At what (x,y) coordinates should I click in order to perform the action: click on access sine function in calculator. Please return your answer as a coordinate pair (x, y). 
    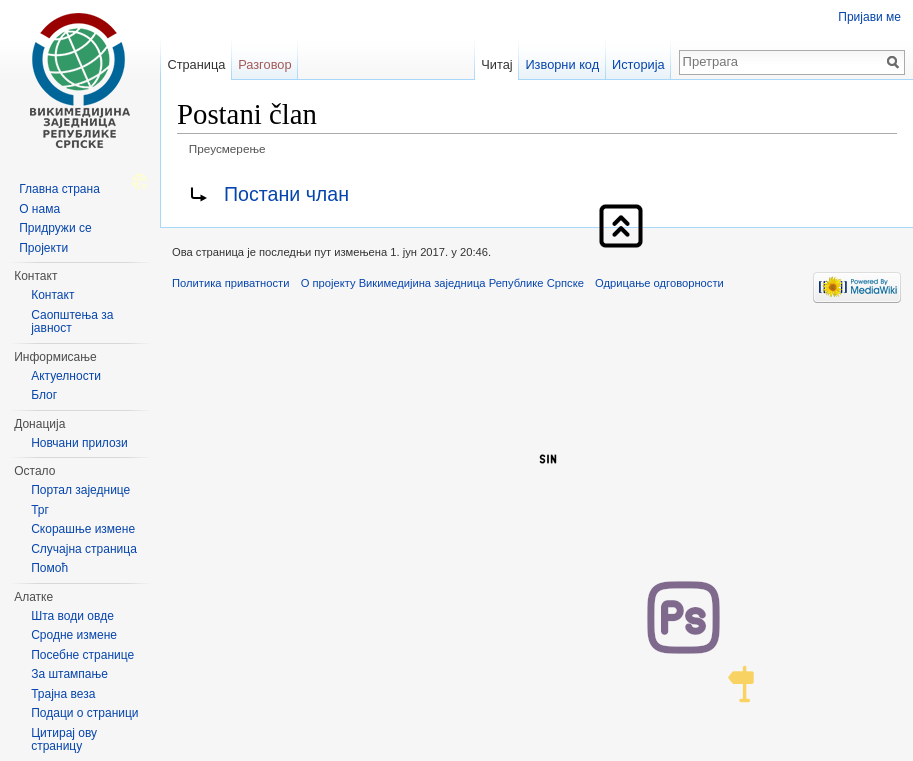
    Looking at the image, I should click on (548, 459).